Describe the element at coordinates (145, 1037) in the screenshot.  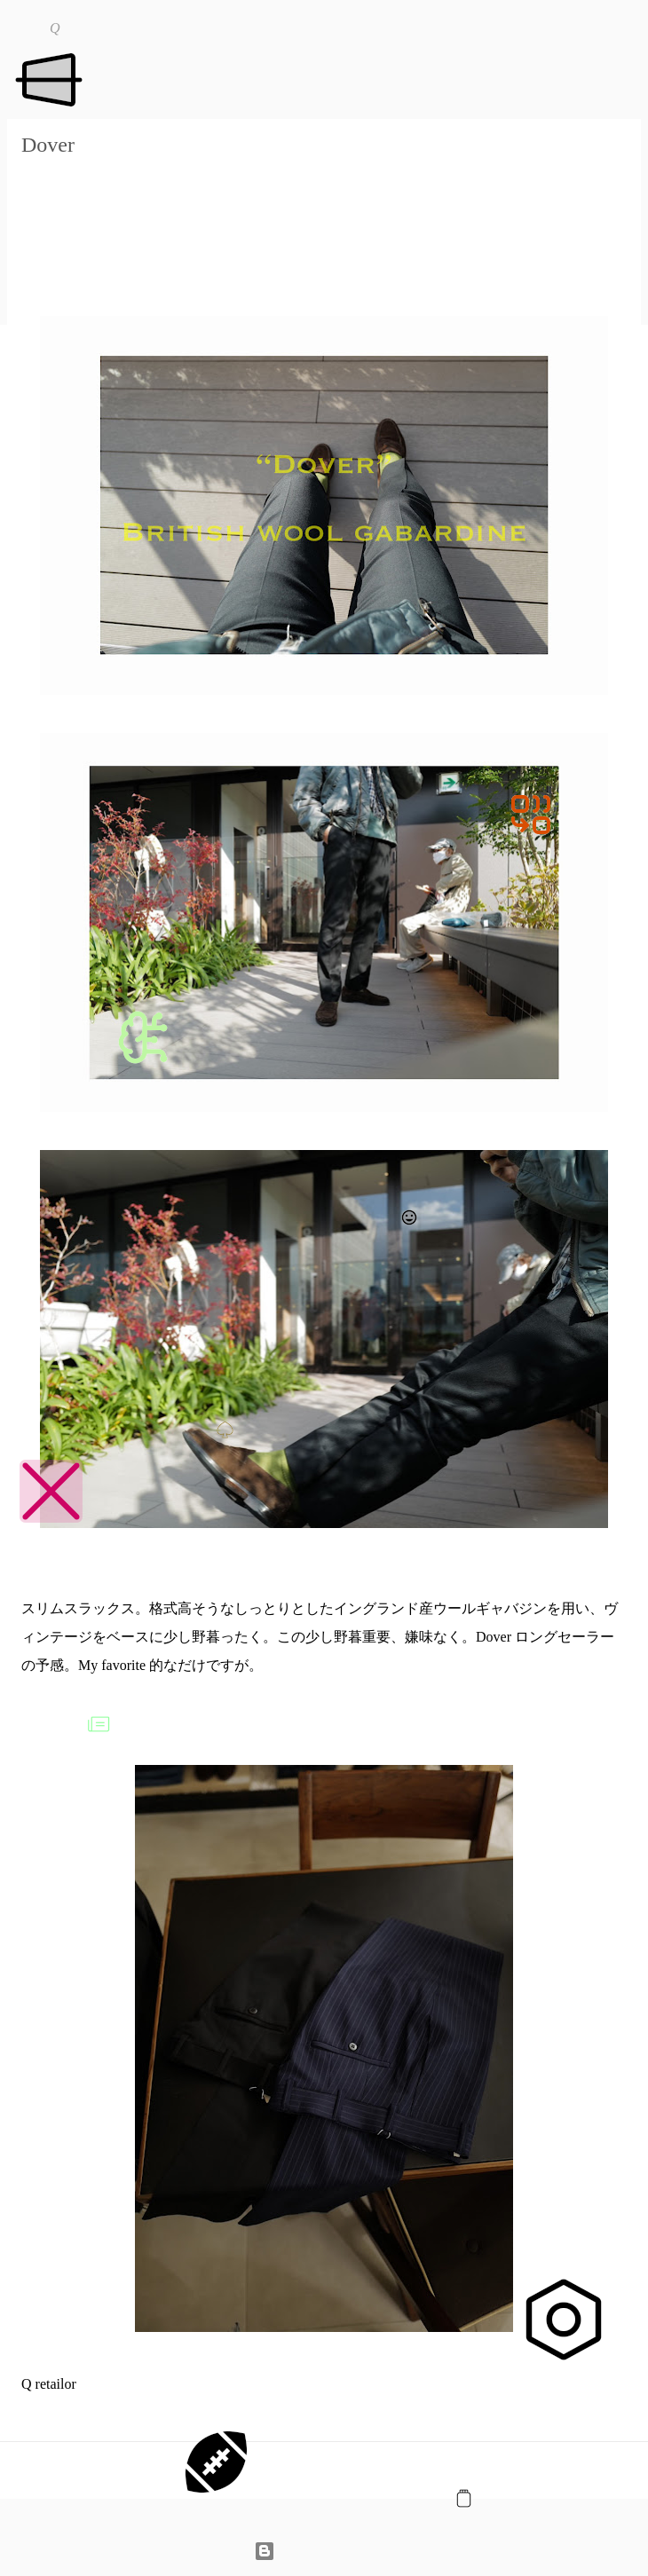
I see `access AI or machine learning features` at that location.